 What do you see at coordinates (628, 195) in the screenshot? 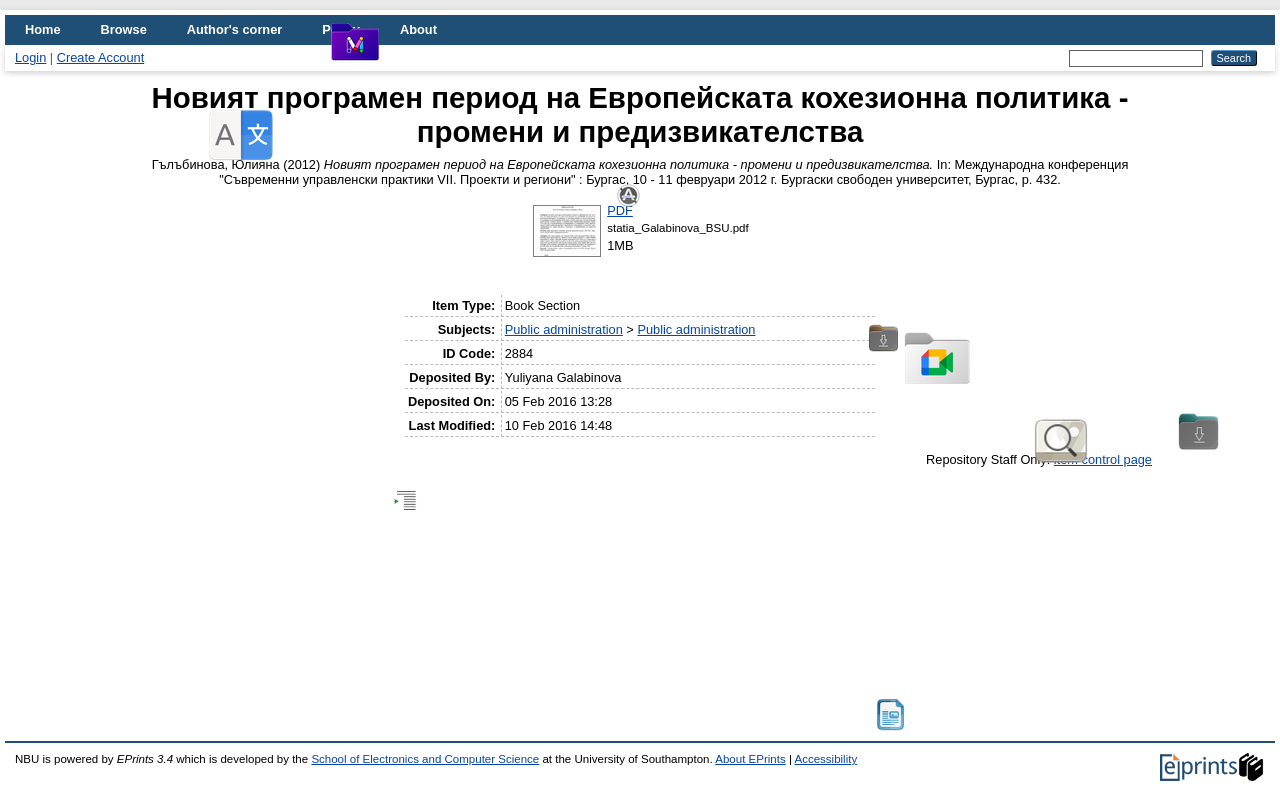
I see `open the software updater application` at bounding box center [628, 195].